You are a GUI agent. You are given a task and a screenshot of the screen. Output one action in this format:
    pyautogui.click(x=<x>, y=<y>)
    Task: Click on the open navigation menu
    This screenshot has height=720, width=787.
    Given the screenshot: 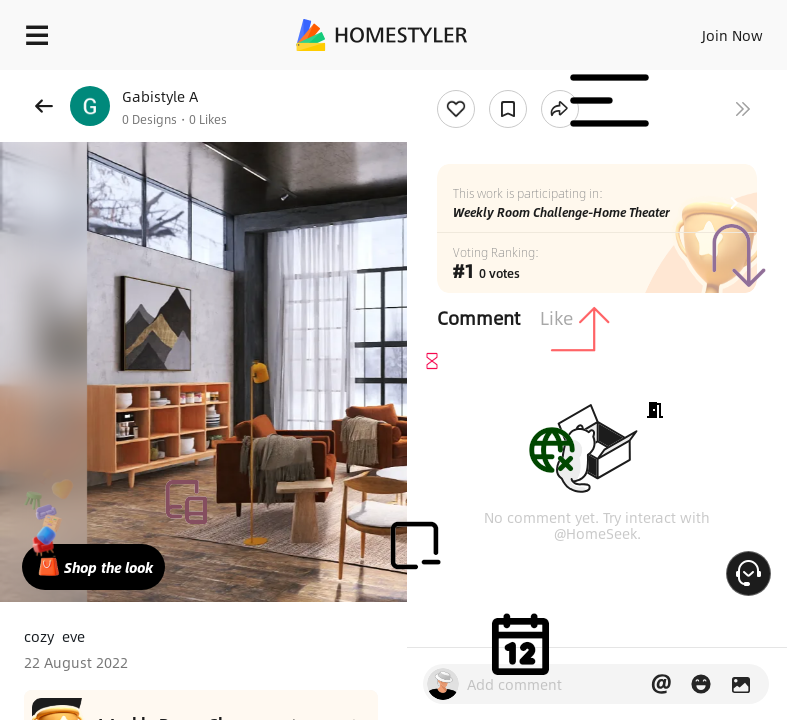 What is the action you would take?
    pyautogui.click(x=609, y=100)
    